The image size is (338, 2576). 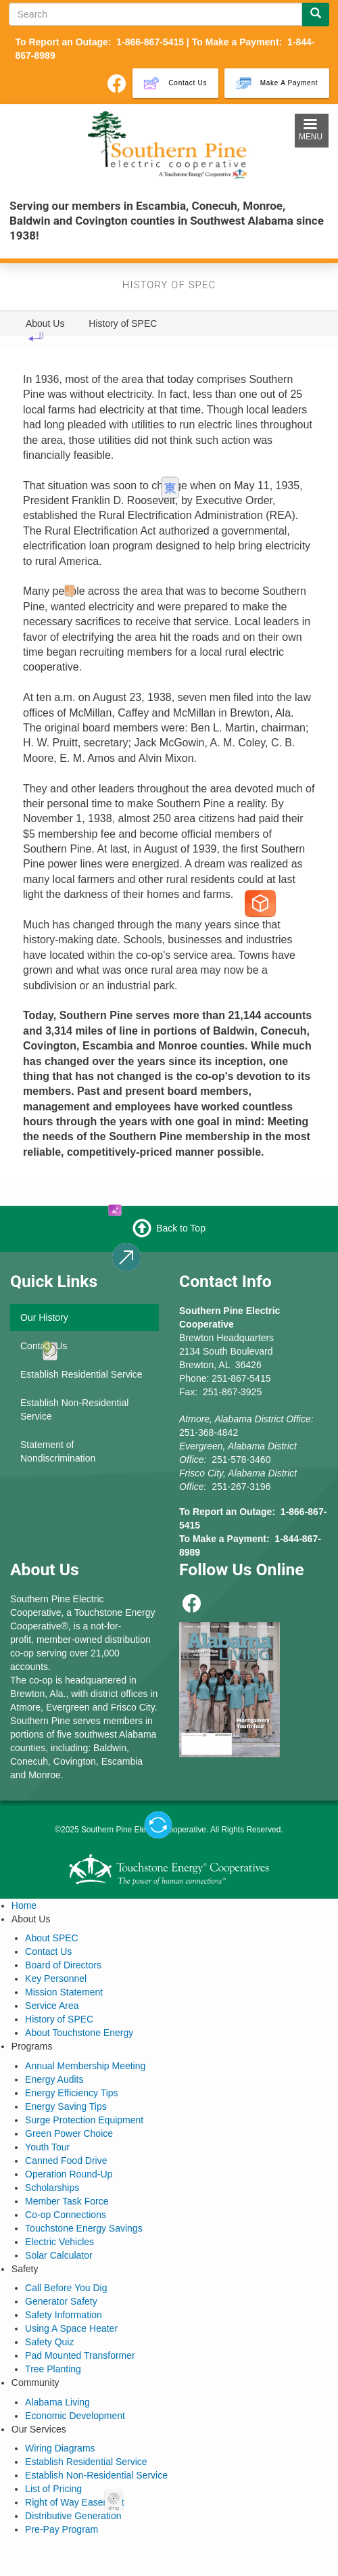 What do you see at coordinates (114, 2501) in the screenshot?
I see `apple disk image file (.dmg)` at bounding box center [114, 2501].